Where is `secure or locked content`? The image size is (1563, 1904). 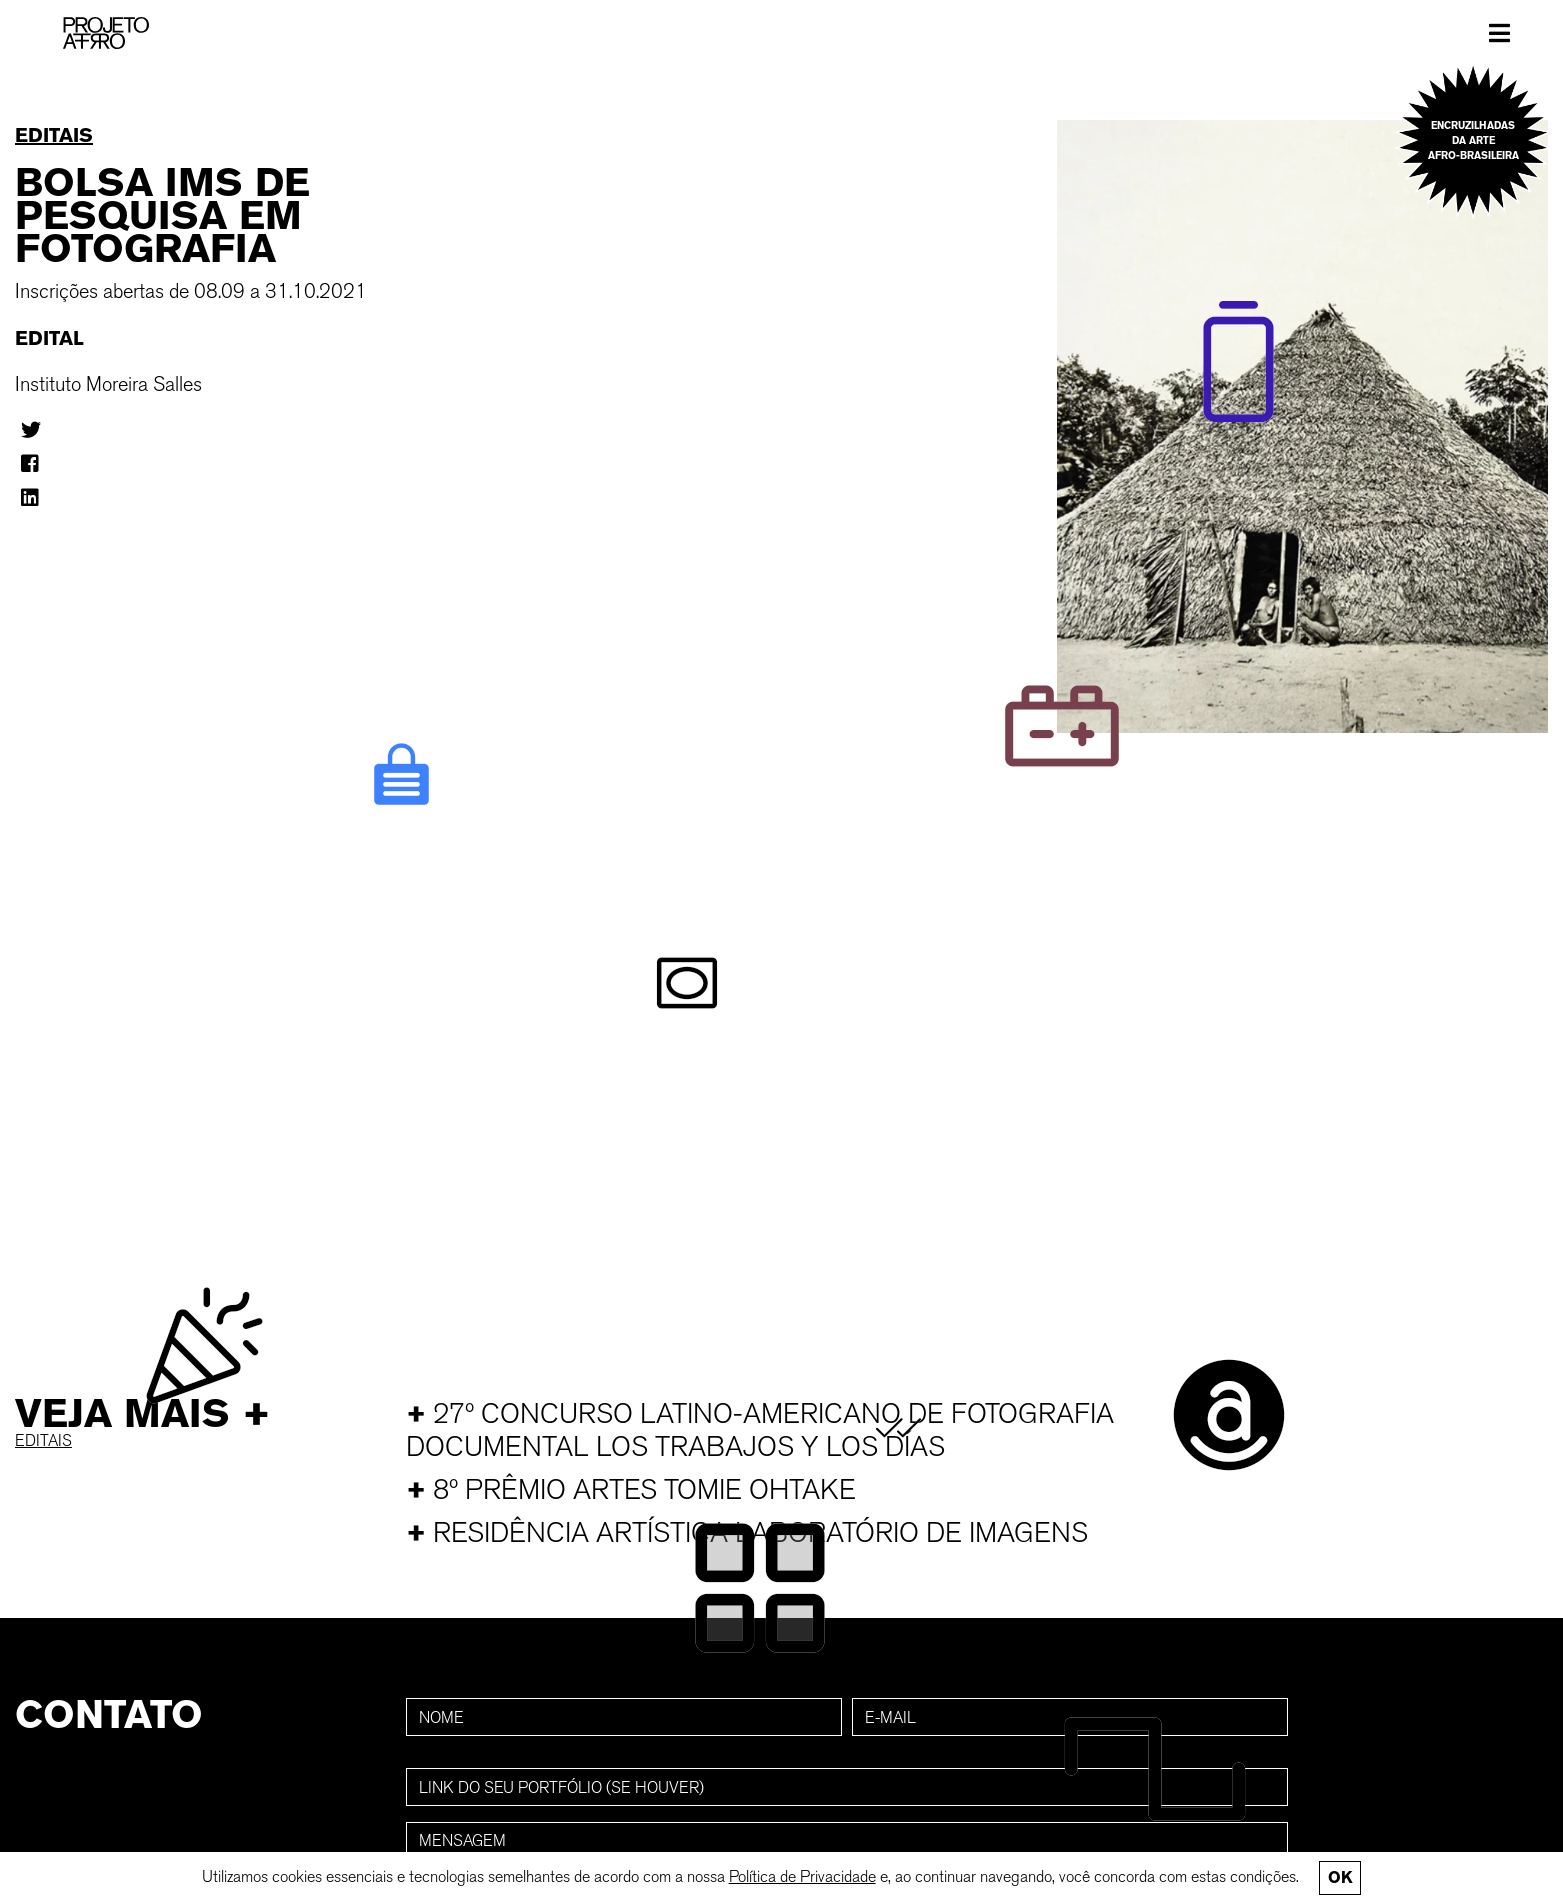 secure or locked content is located at coordinates (401, 777).